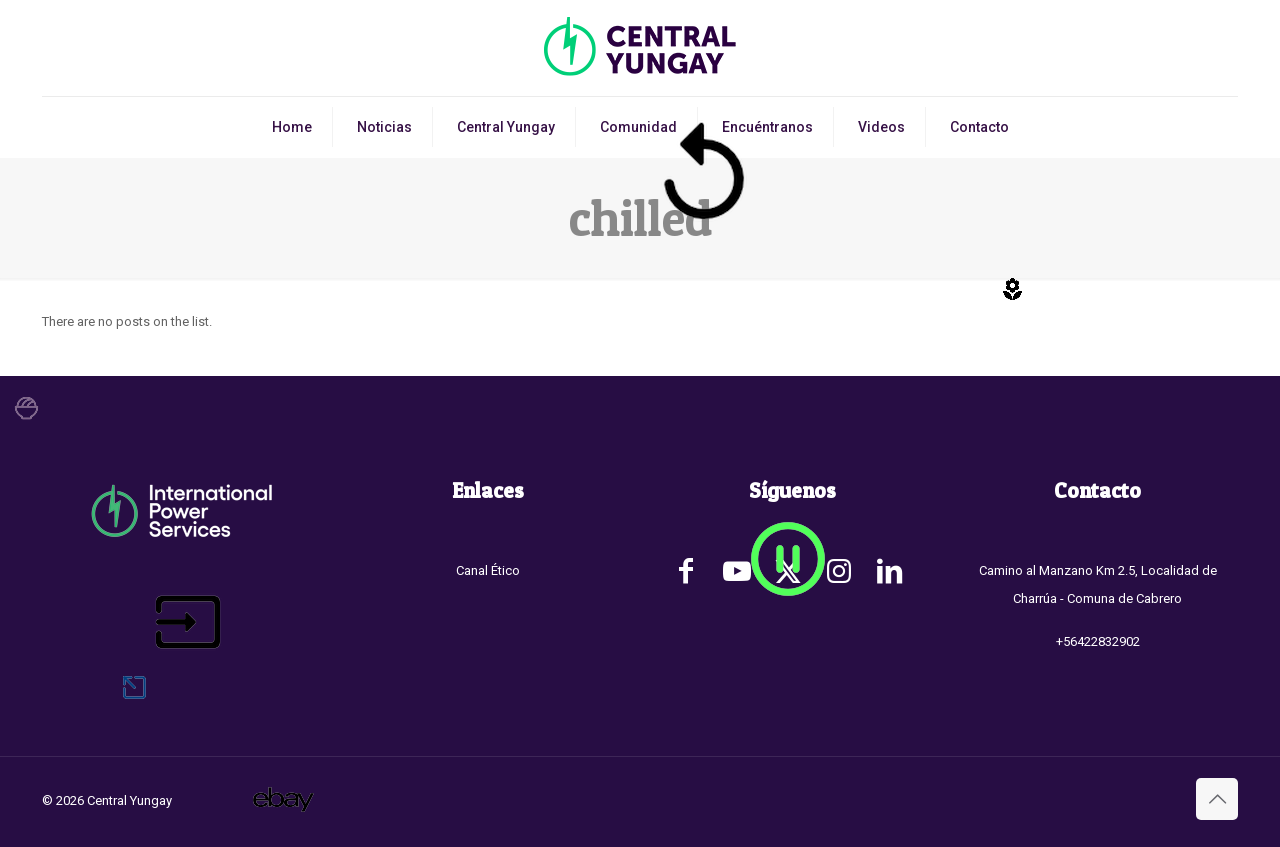 Image resolution: width=1280 pixels, height=847 pixels. I want to click on pause media playback, so click(788, 559).